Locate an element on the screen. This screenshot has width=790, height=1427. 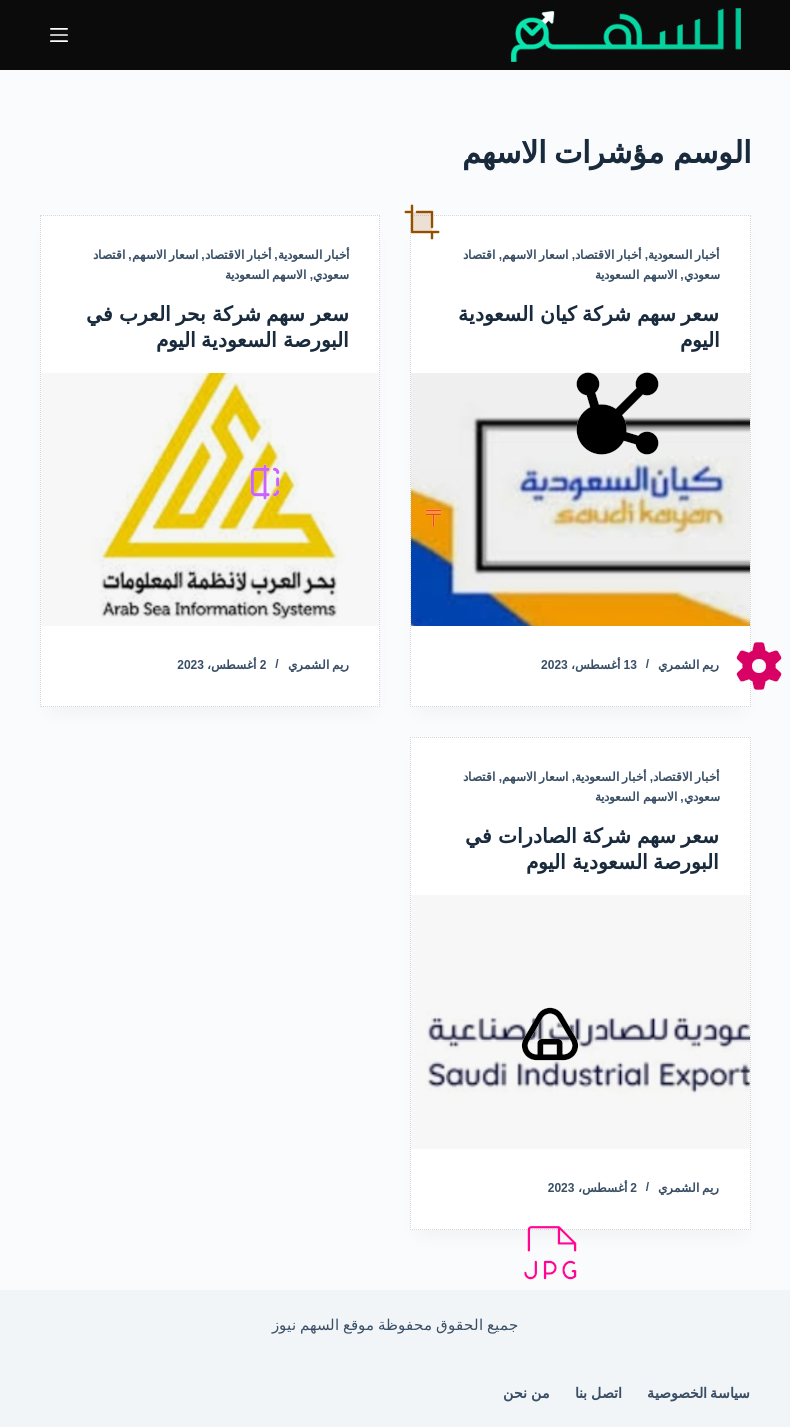
access affiliate program or referral network is located at coordinates (617, 413).